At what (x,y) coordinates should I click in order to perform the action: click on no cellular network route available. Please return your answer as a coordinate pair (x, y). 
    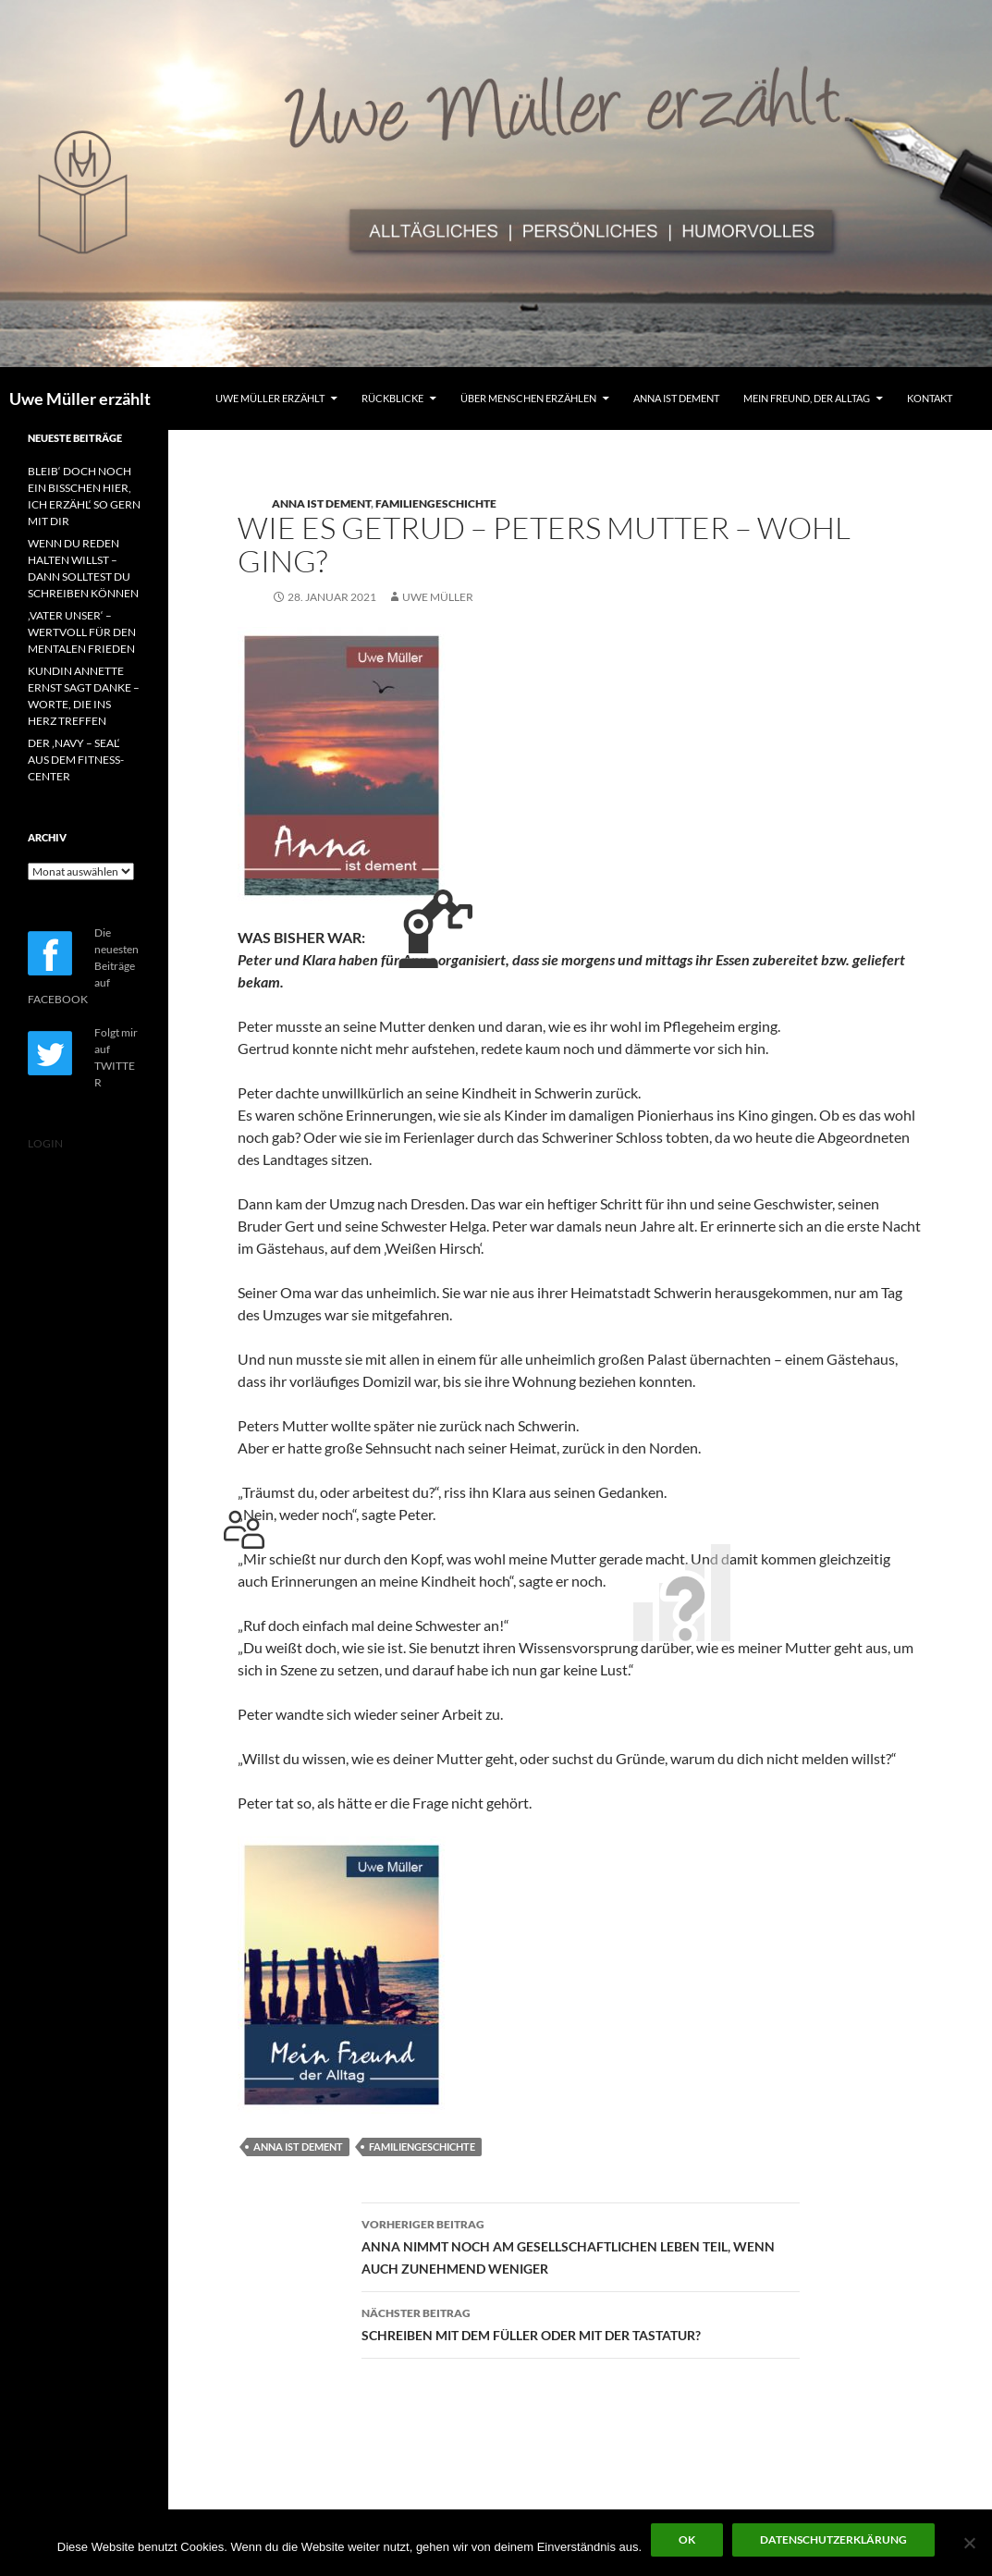
    Looking at the image, I should click on (685, 1596).